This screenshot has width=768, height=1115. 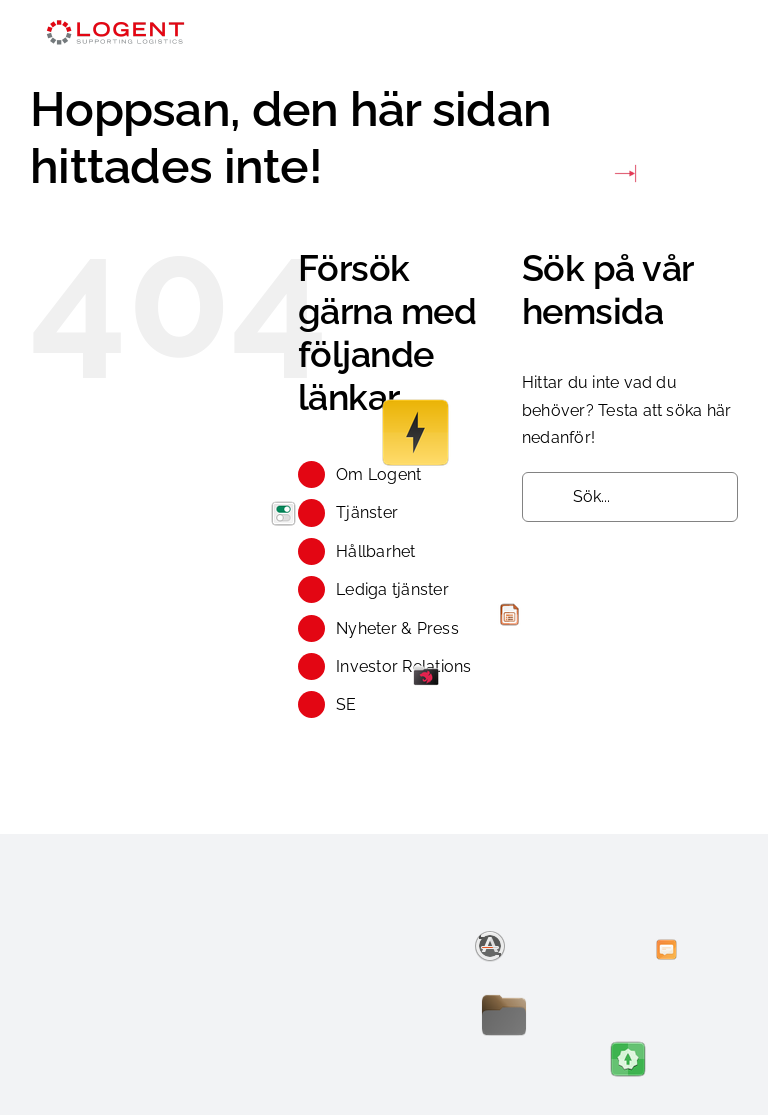 I want to click on check for operating system updates, so click(x=628, y=1059).